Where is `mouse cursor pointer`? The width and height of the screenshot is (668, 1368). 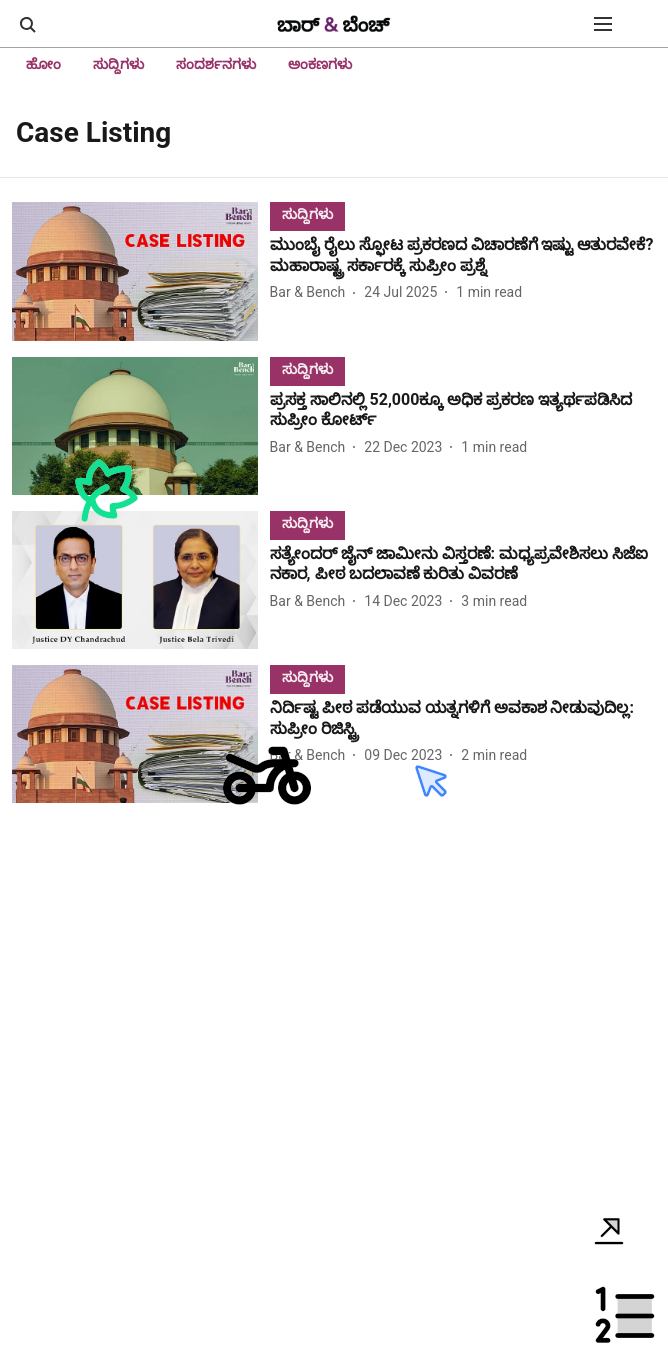
mouse cursor pointer is located at coordinates (431, 781).